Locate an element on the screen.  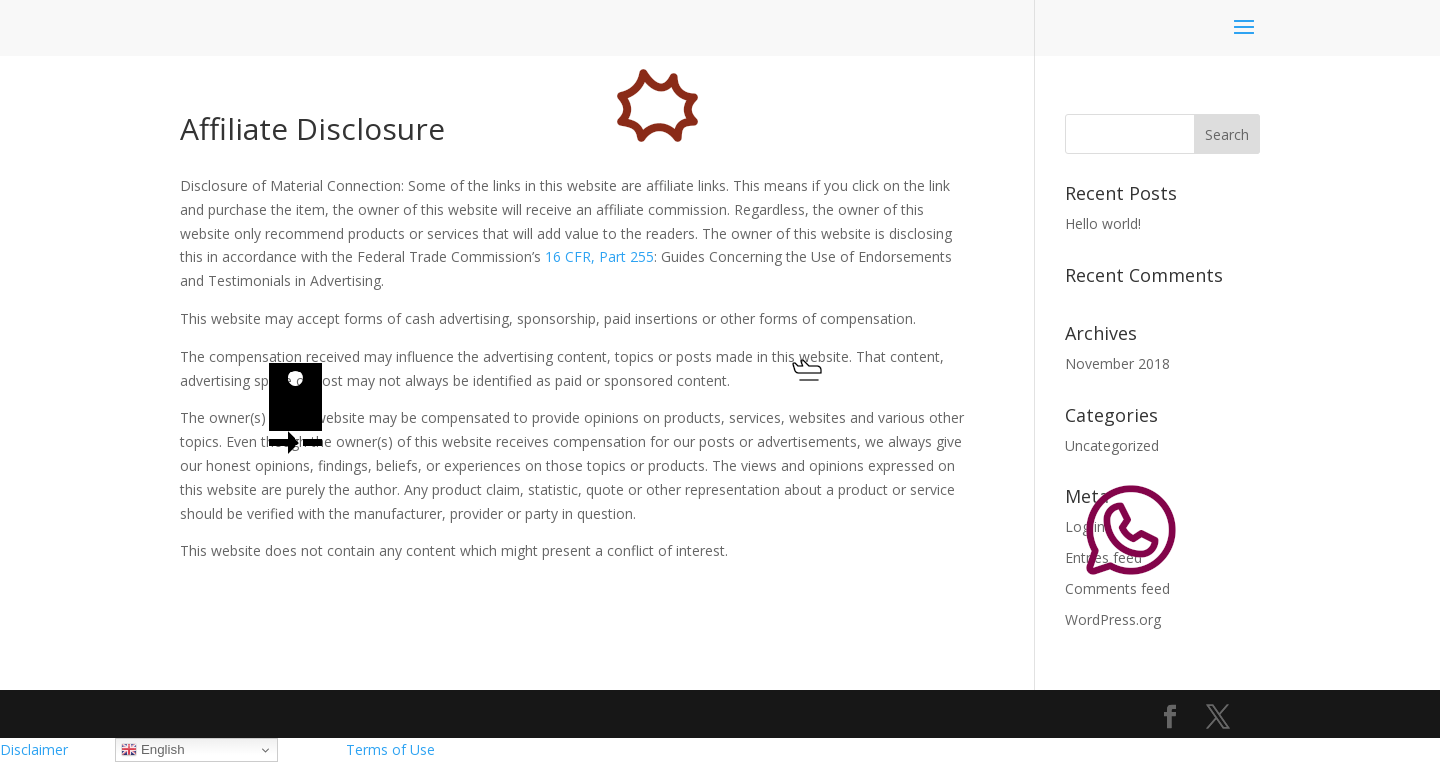
open whatsapp messaging app is located at coordinates (1131, 530).